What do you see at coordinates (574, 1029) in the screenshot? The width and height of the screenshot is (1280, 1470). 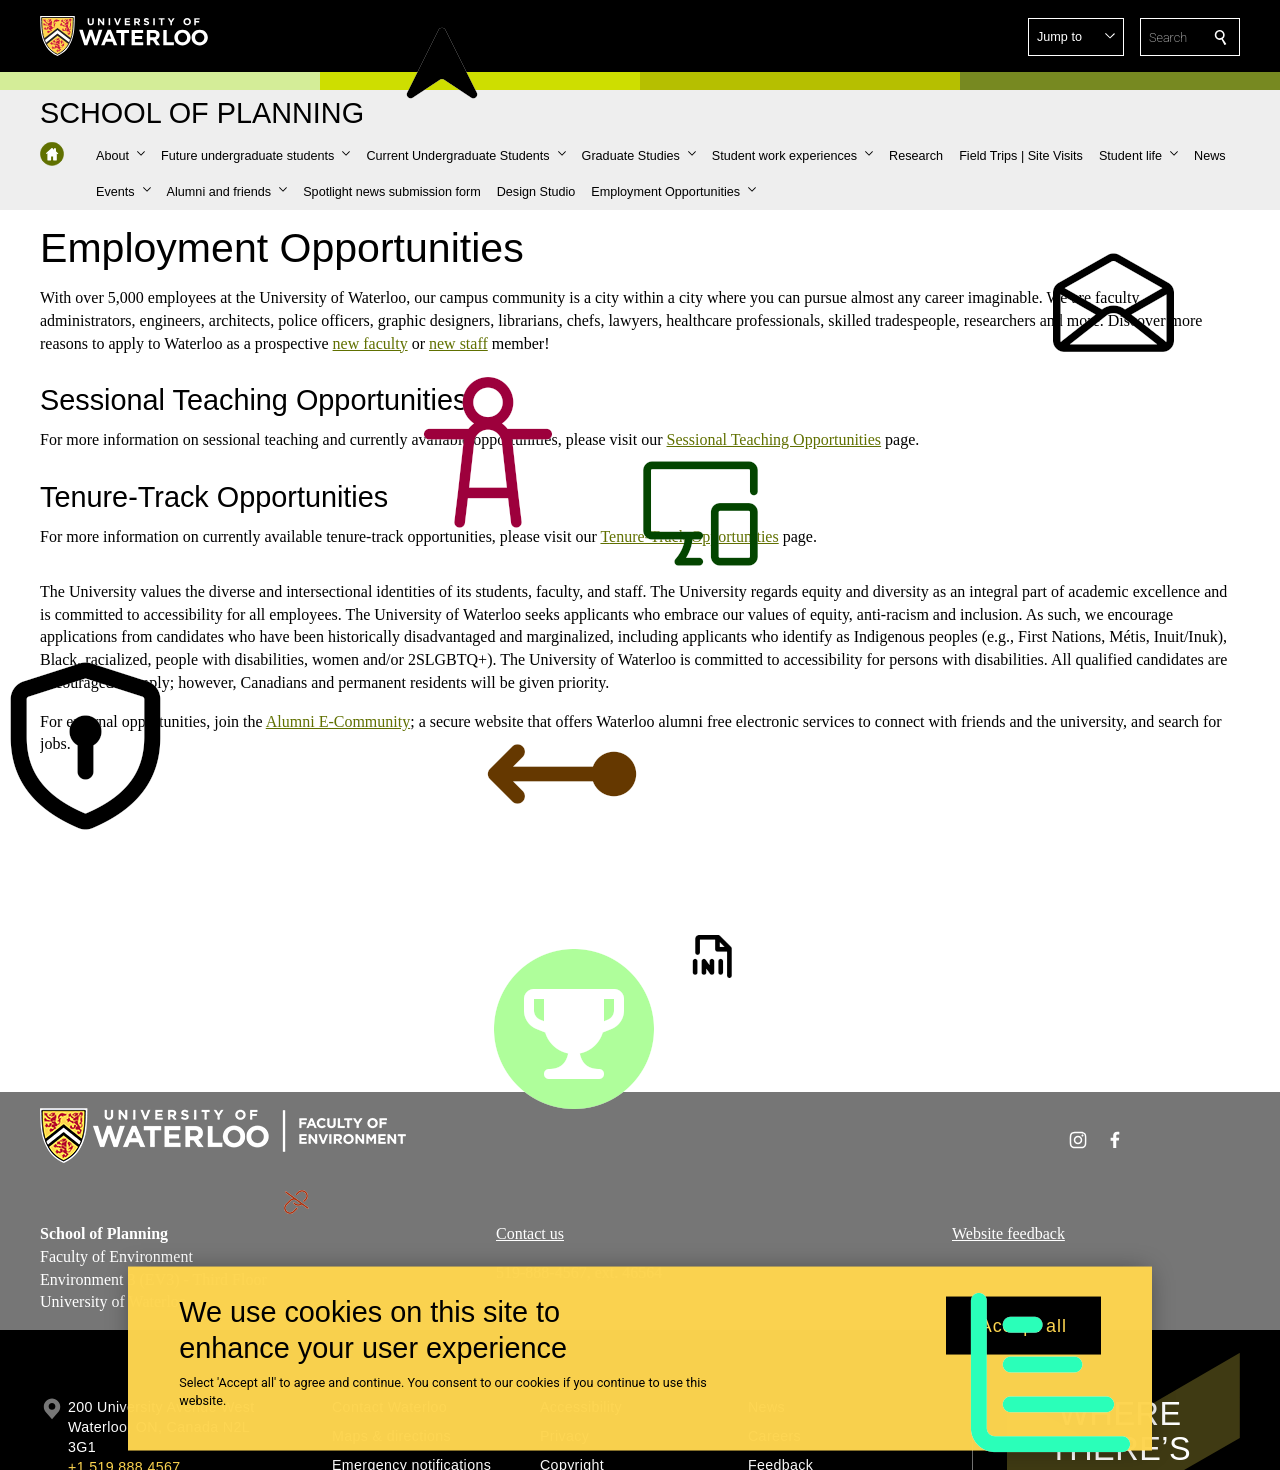 I see `view achievements or accomplishments in your feed` at bounding box center [574, 1029].